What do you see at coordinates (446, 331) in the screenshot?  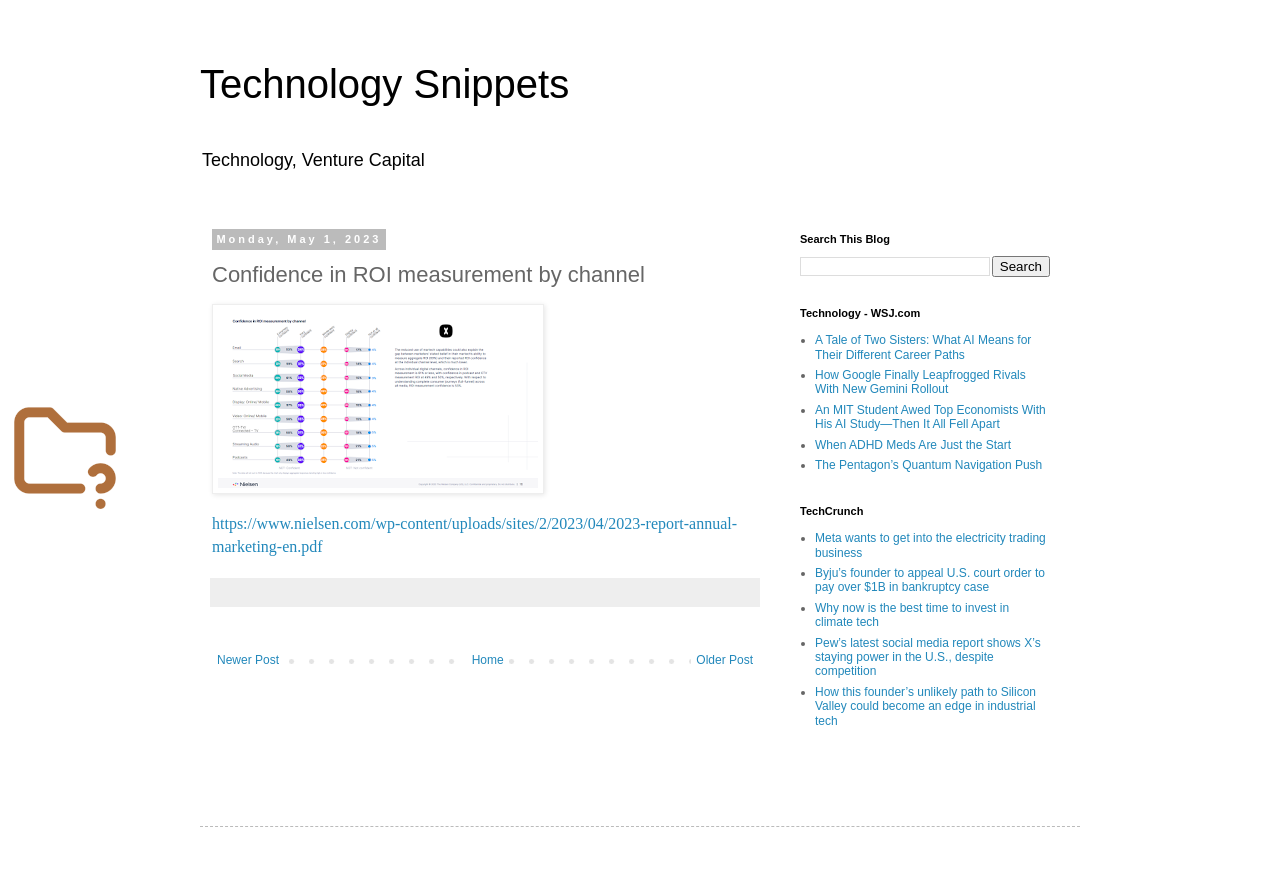 I see `close or dismiss a dialog` at bounding box center [446, 331].